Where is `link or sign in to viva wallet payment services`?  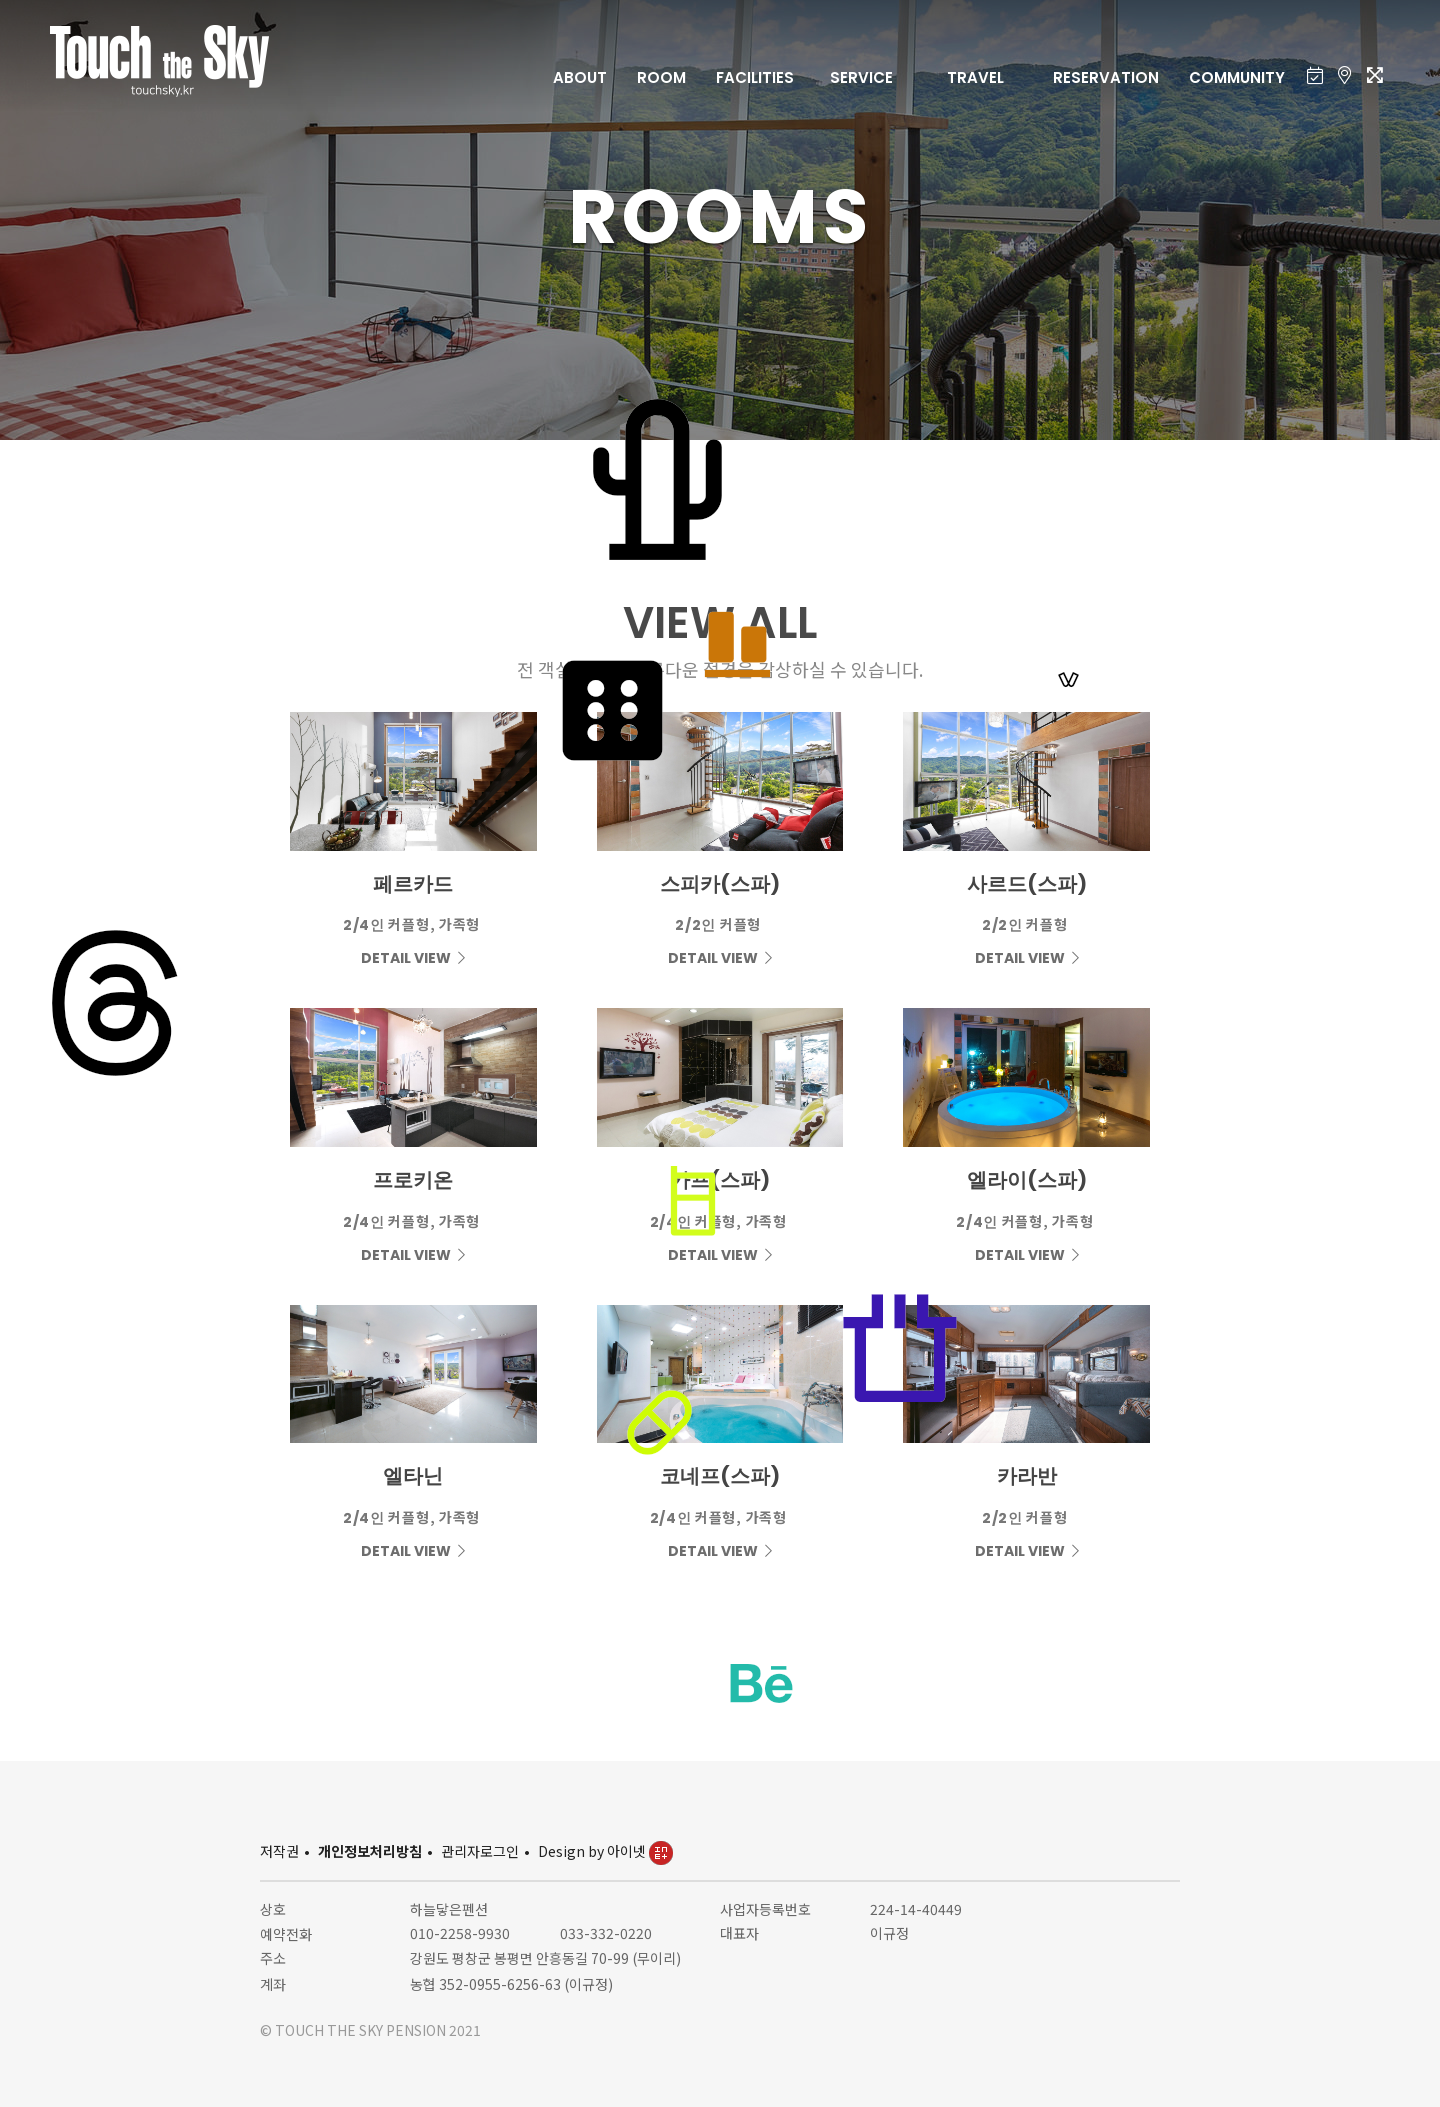 link or sign in to viva wallet payment services is located at coordinates (1068, 679).